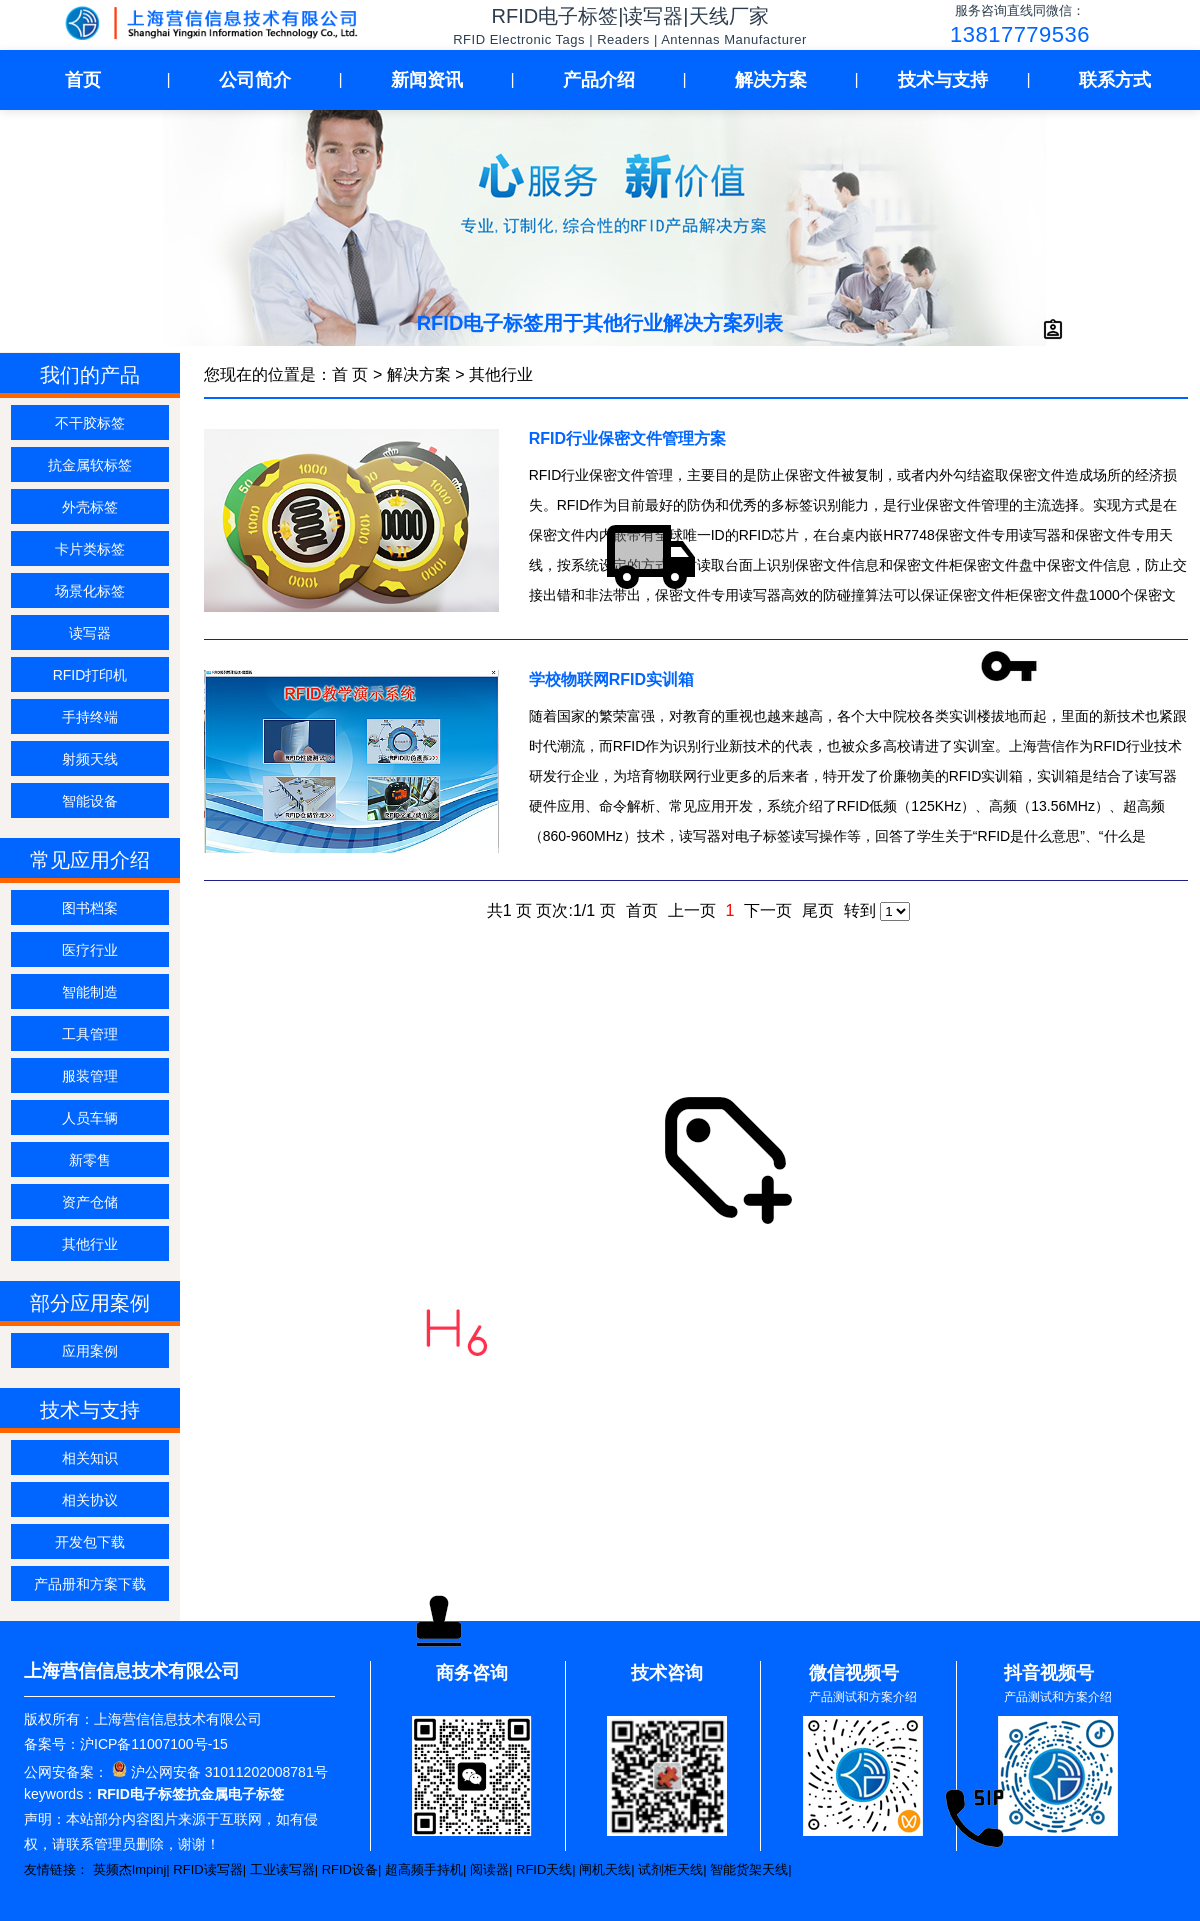 Image resolution: width=1200 pixels, height=1921 pixels. I want to click on format text as heading level 6, so click(453, 1331).